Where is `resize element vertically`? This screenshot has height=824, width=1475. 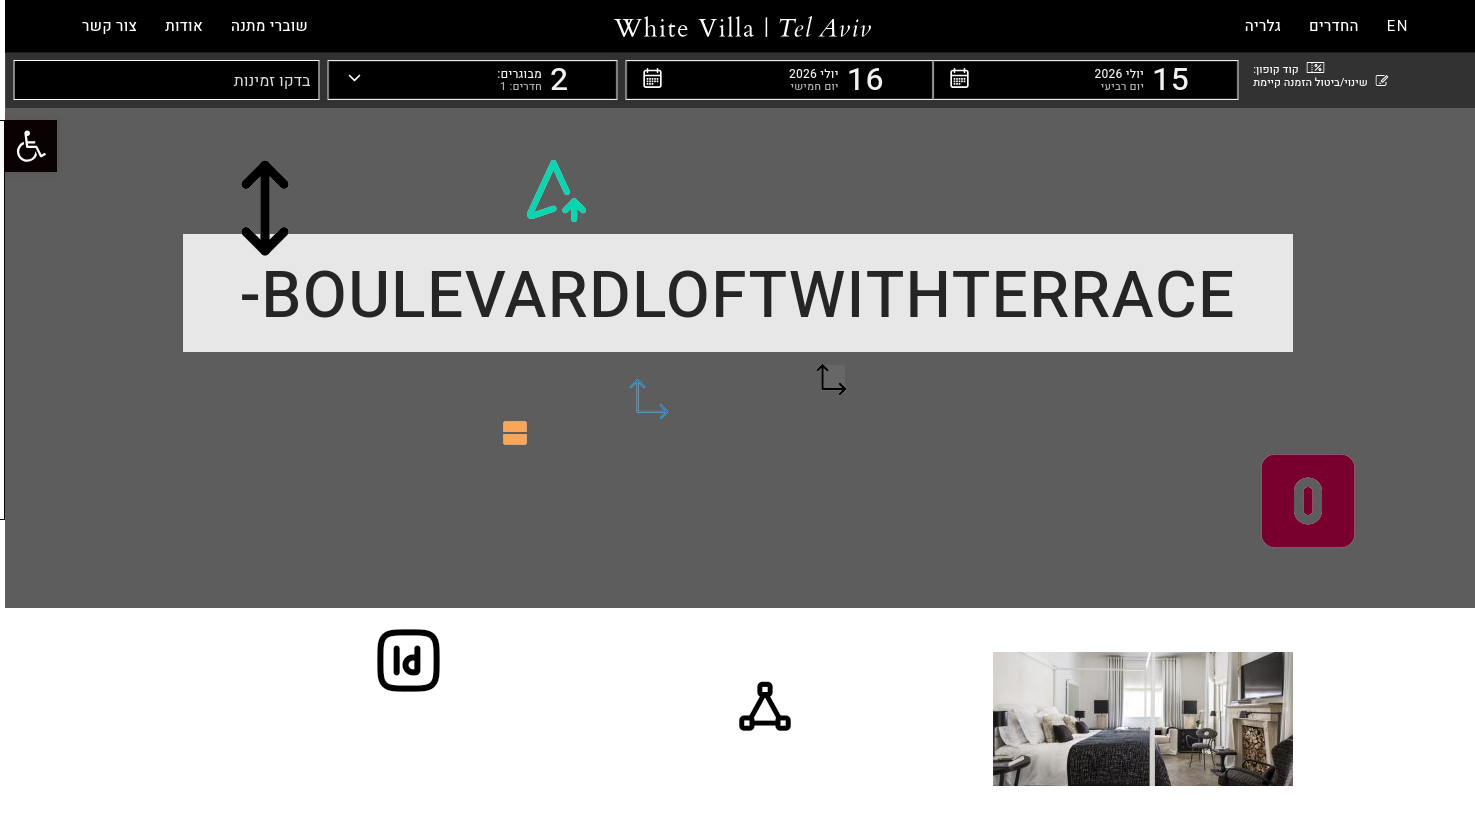 resize element vertically is located at coordinates (265, 208).